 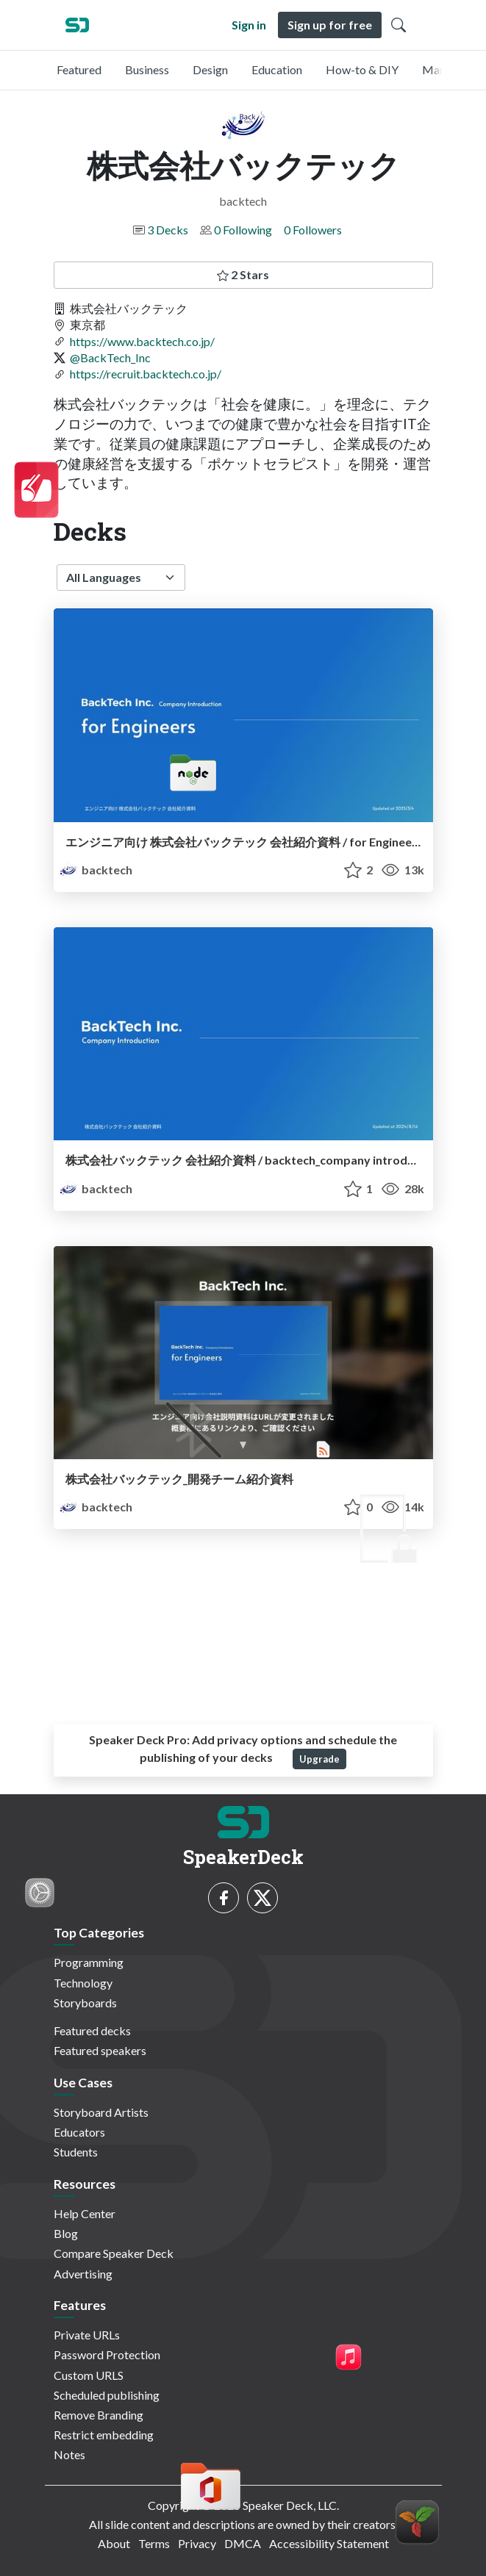 I want to click on indicates bluetooth is turned off or disabled, so click(x=193, y=1430).